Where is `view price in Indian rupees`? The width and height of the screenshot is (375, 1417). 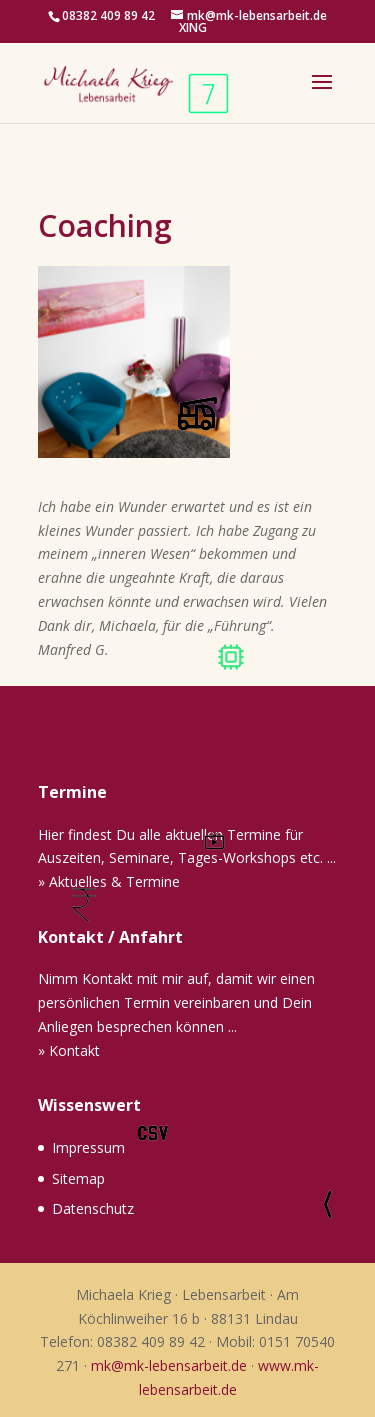
view price in Indian rupees is located at coordinates (82, 904).